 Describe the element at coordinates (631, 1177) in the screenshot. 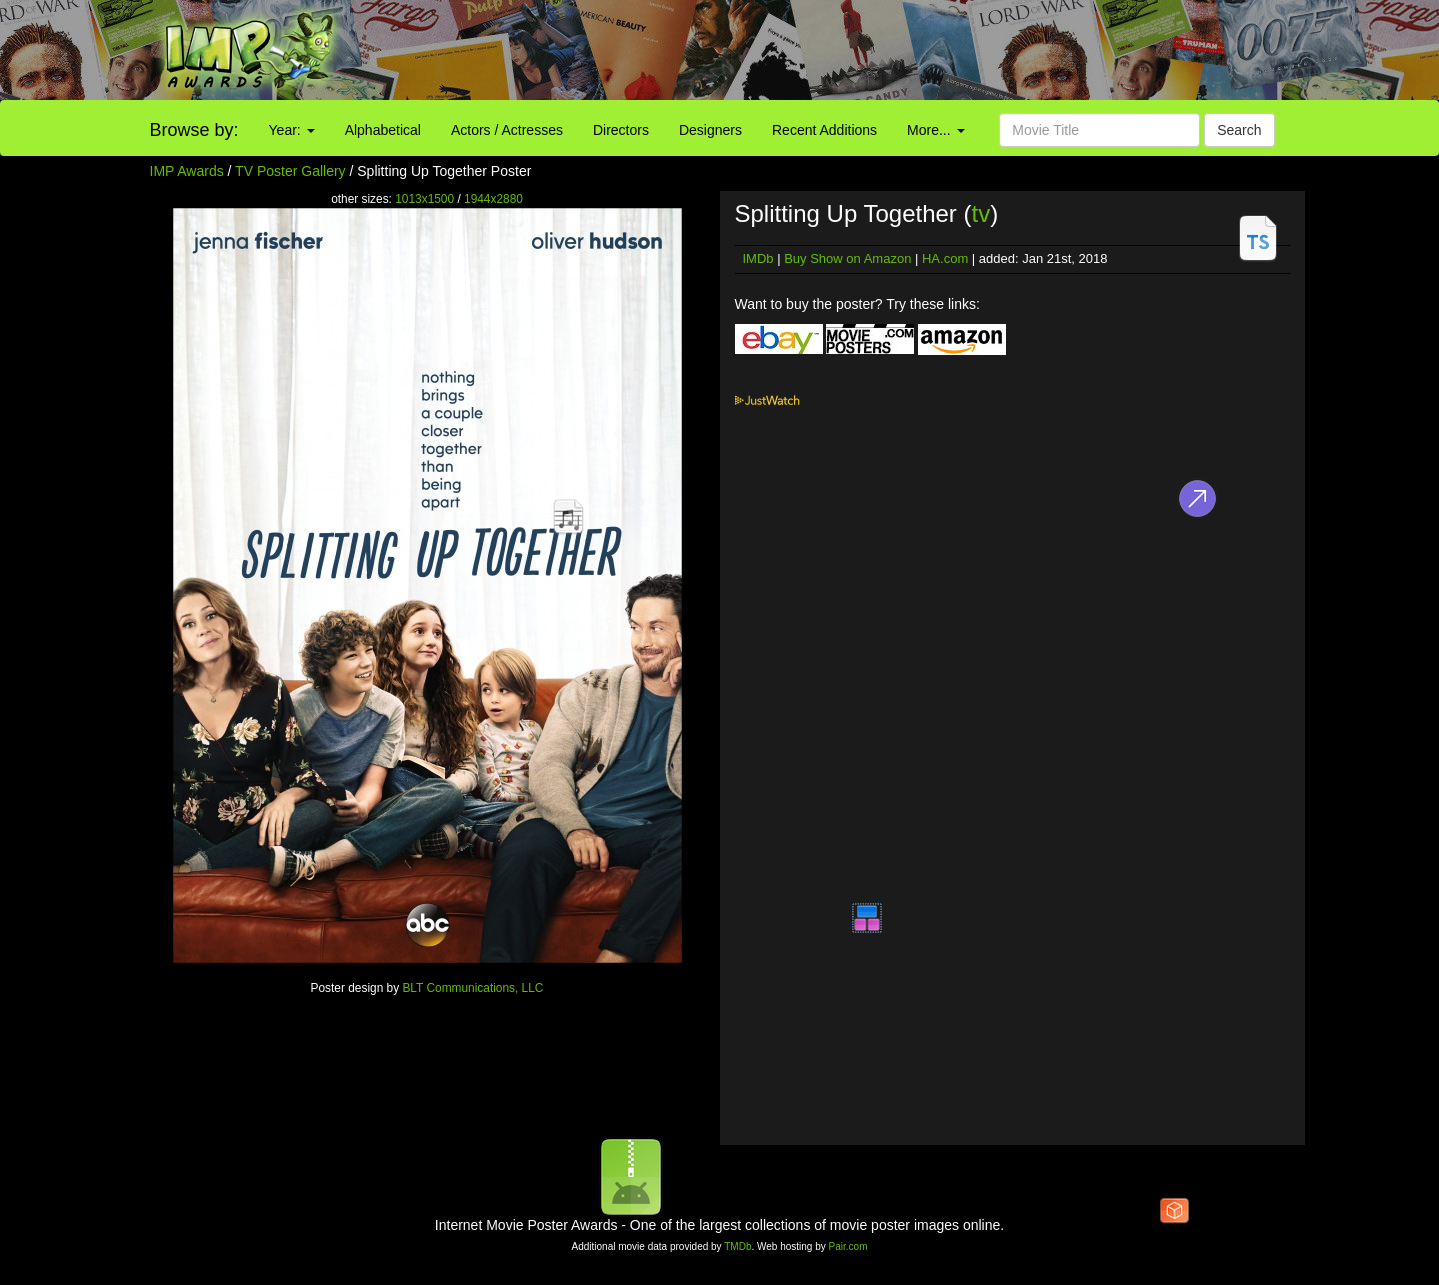

I see `android application package file (APK)` at that location.